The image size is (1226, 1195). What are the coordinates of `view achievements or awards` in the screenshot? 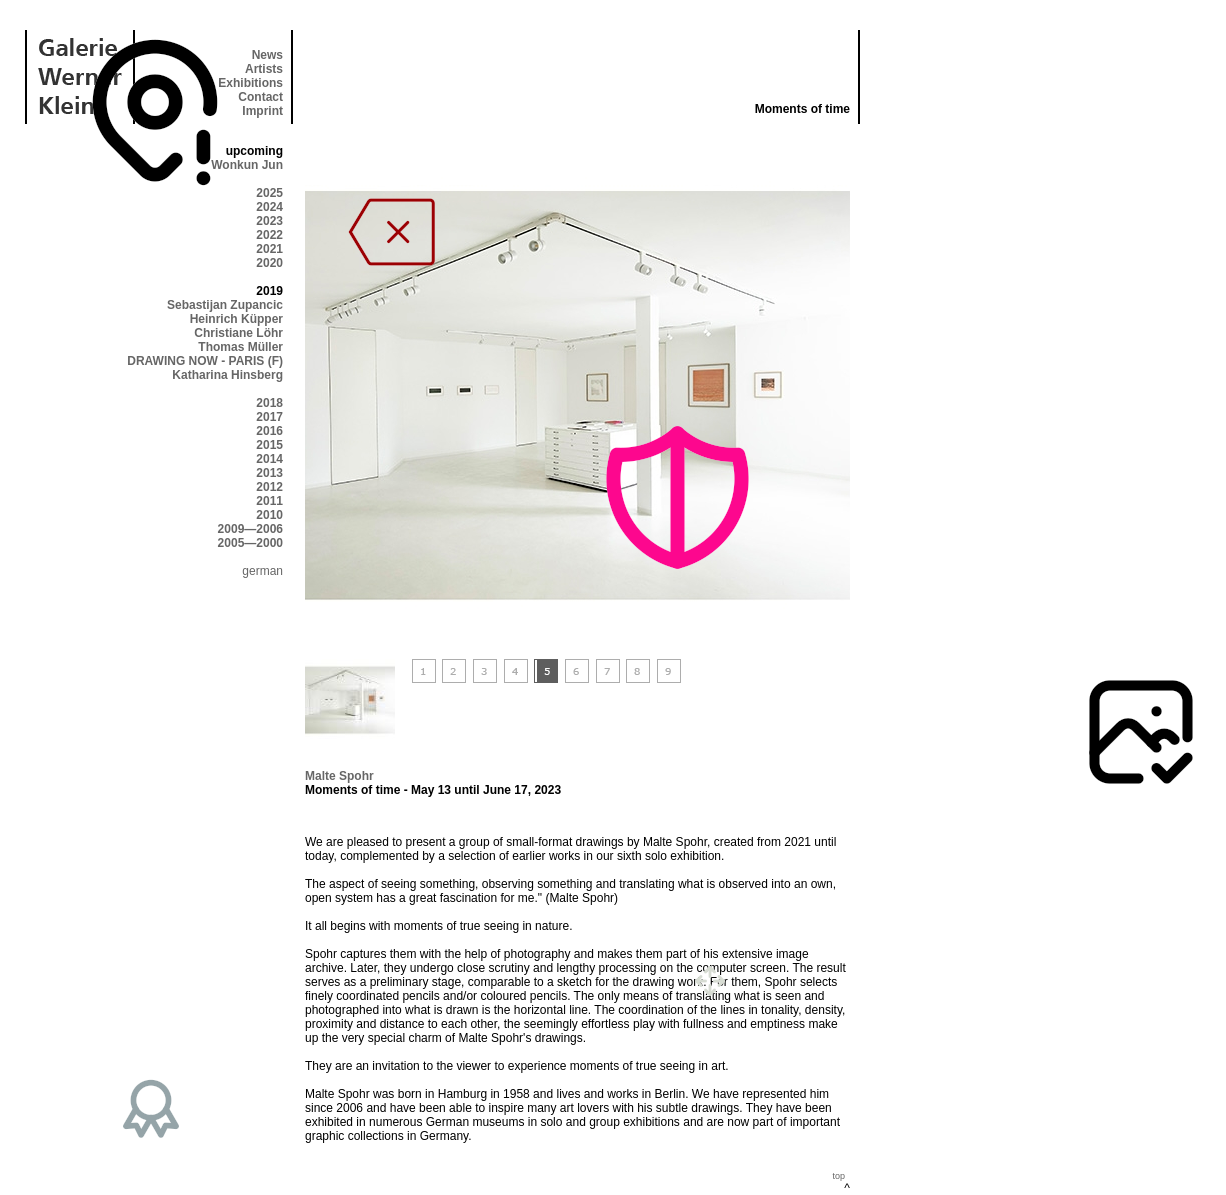 It's located at (151, 1109).